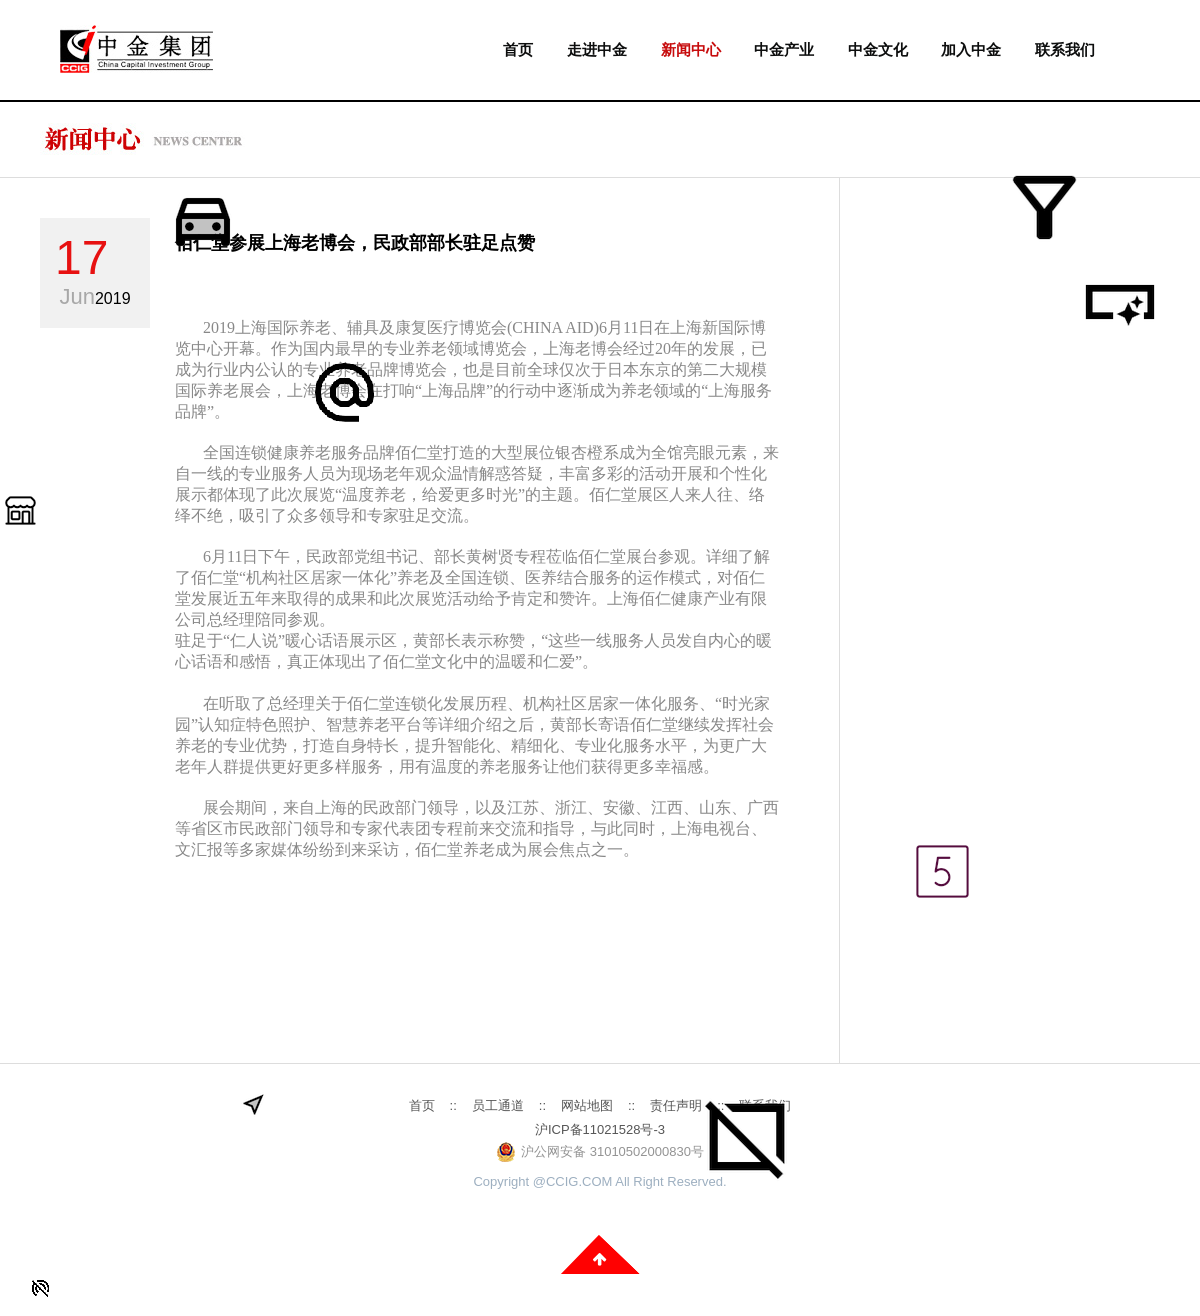  Describe the element at coordinates (40, 1288) in the screenshot. I see `indicates mobile hotspot is disabled` at that location.